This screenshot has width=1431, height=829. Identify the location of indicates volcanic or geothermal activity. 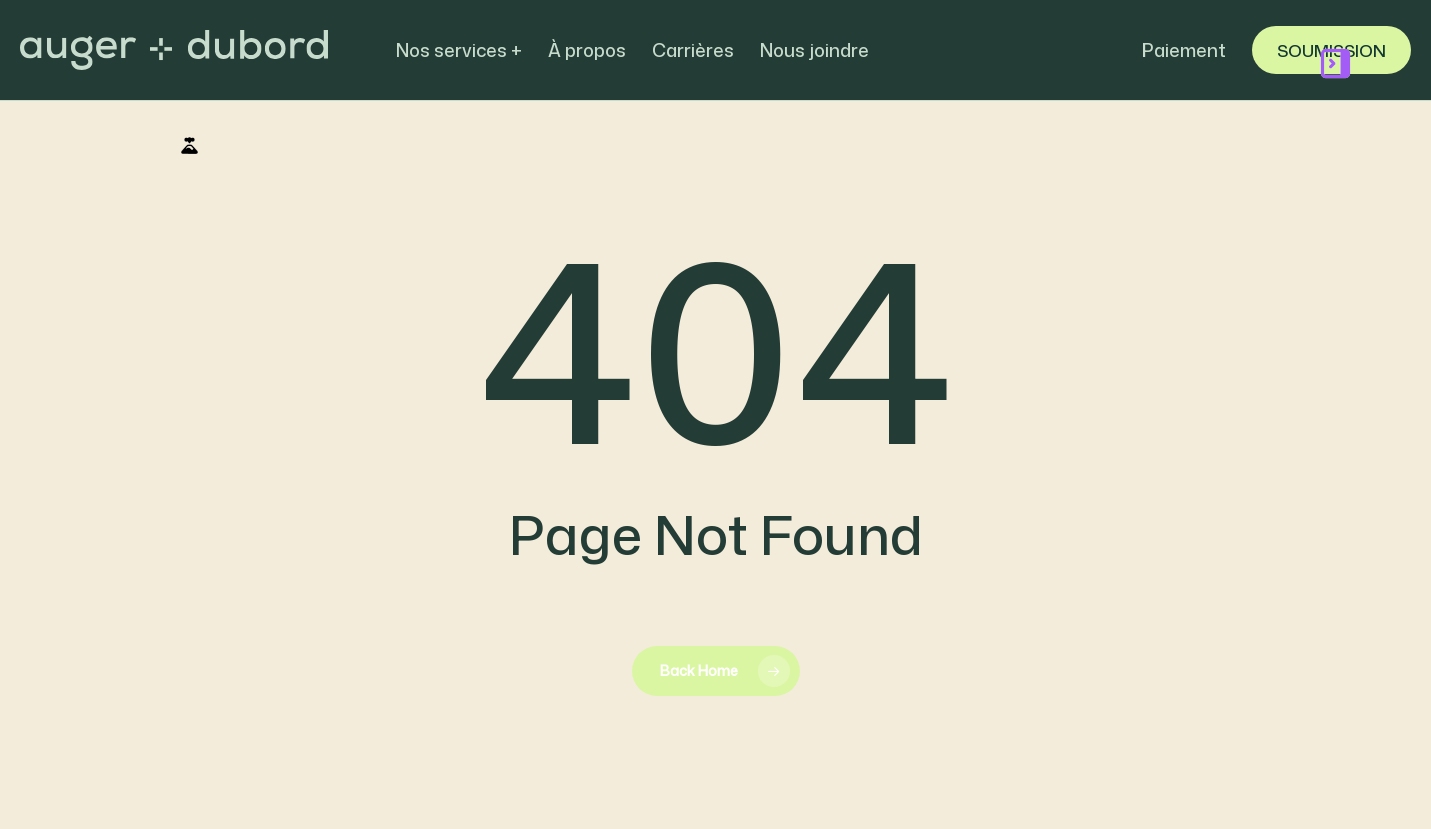
(189, 145).